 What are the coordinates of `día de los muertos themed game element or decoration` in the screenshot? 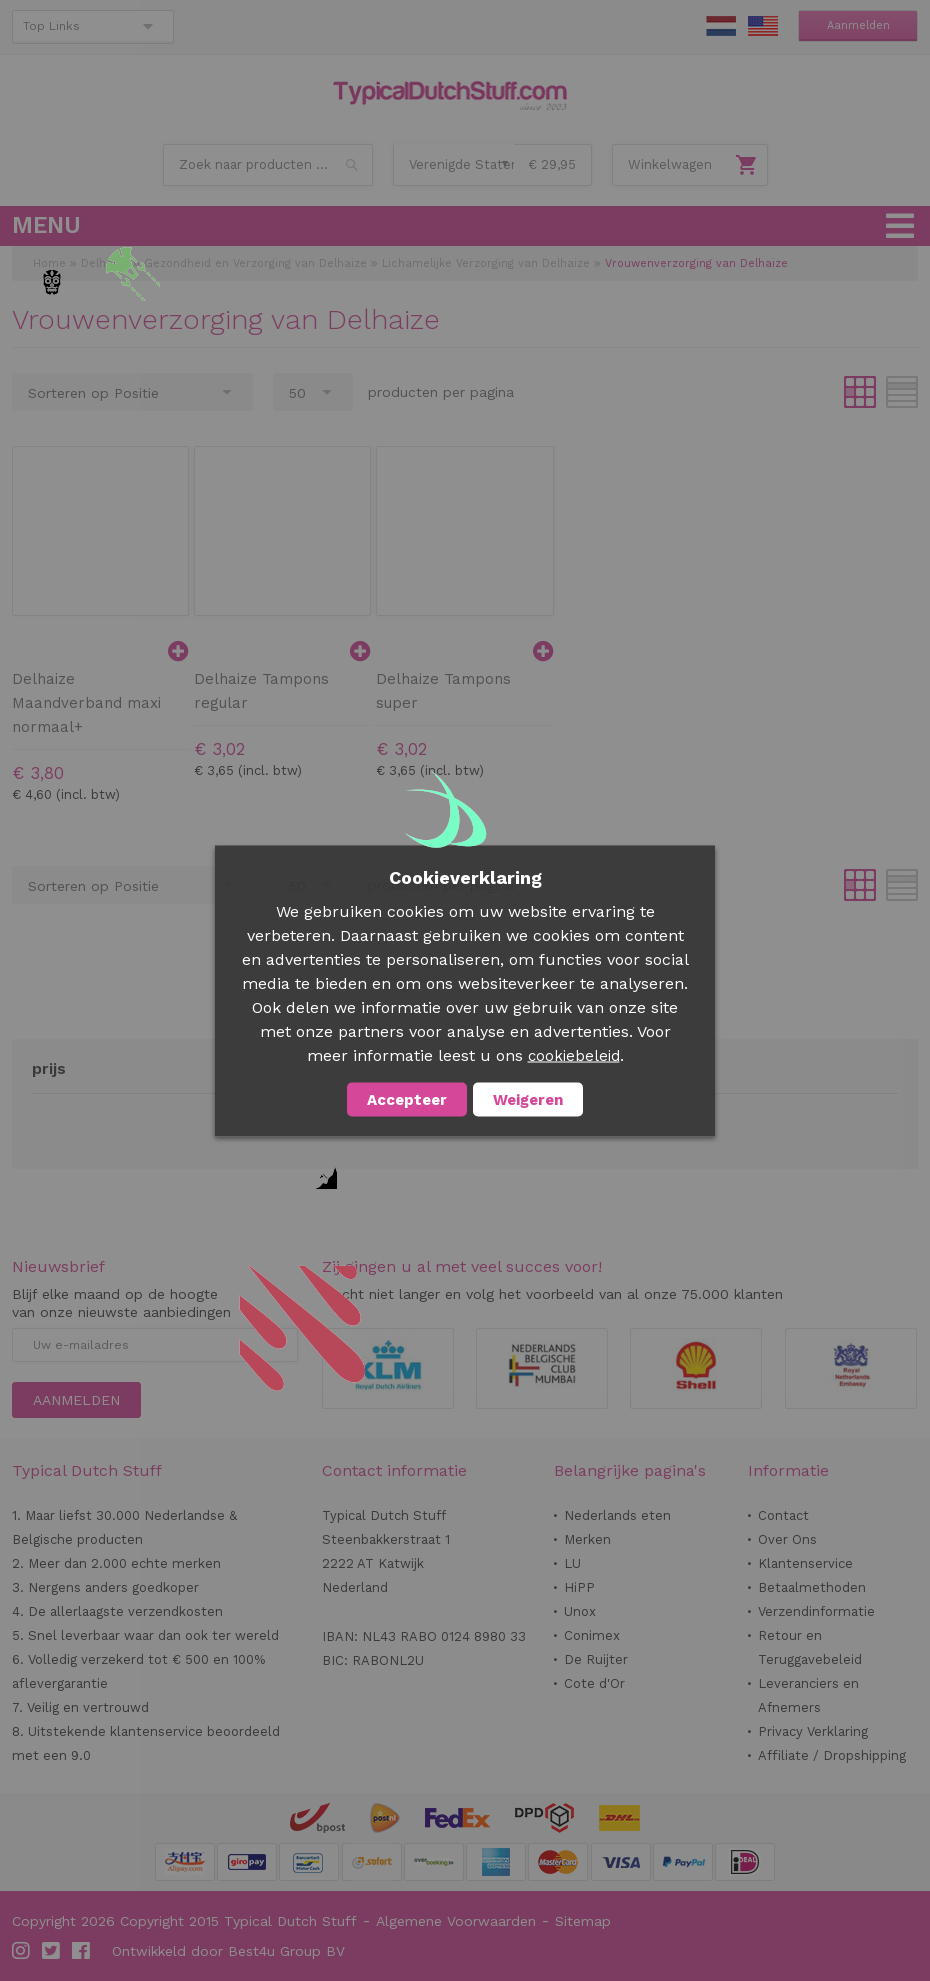 It's located at (52, 282).